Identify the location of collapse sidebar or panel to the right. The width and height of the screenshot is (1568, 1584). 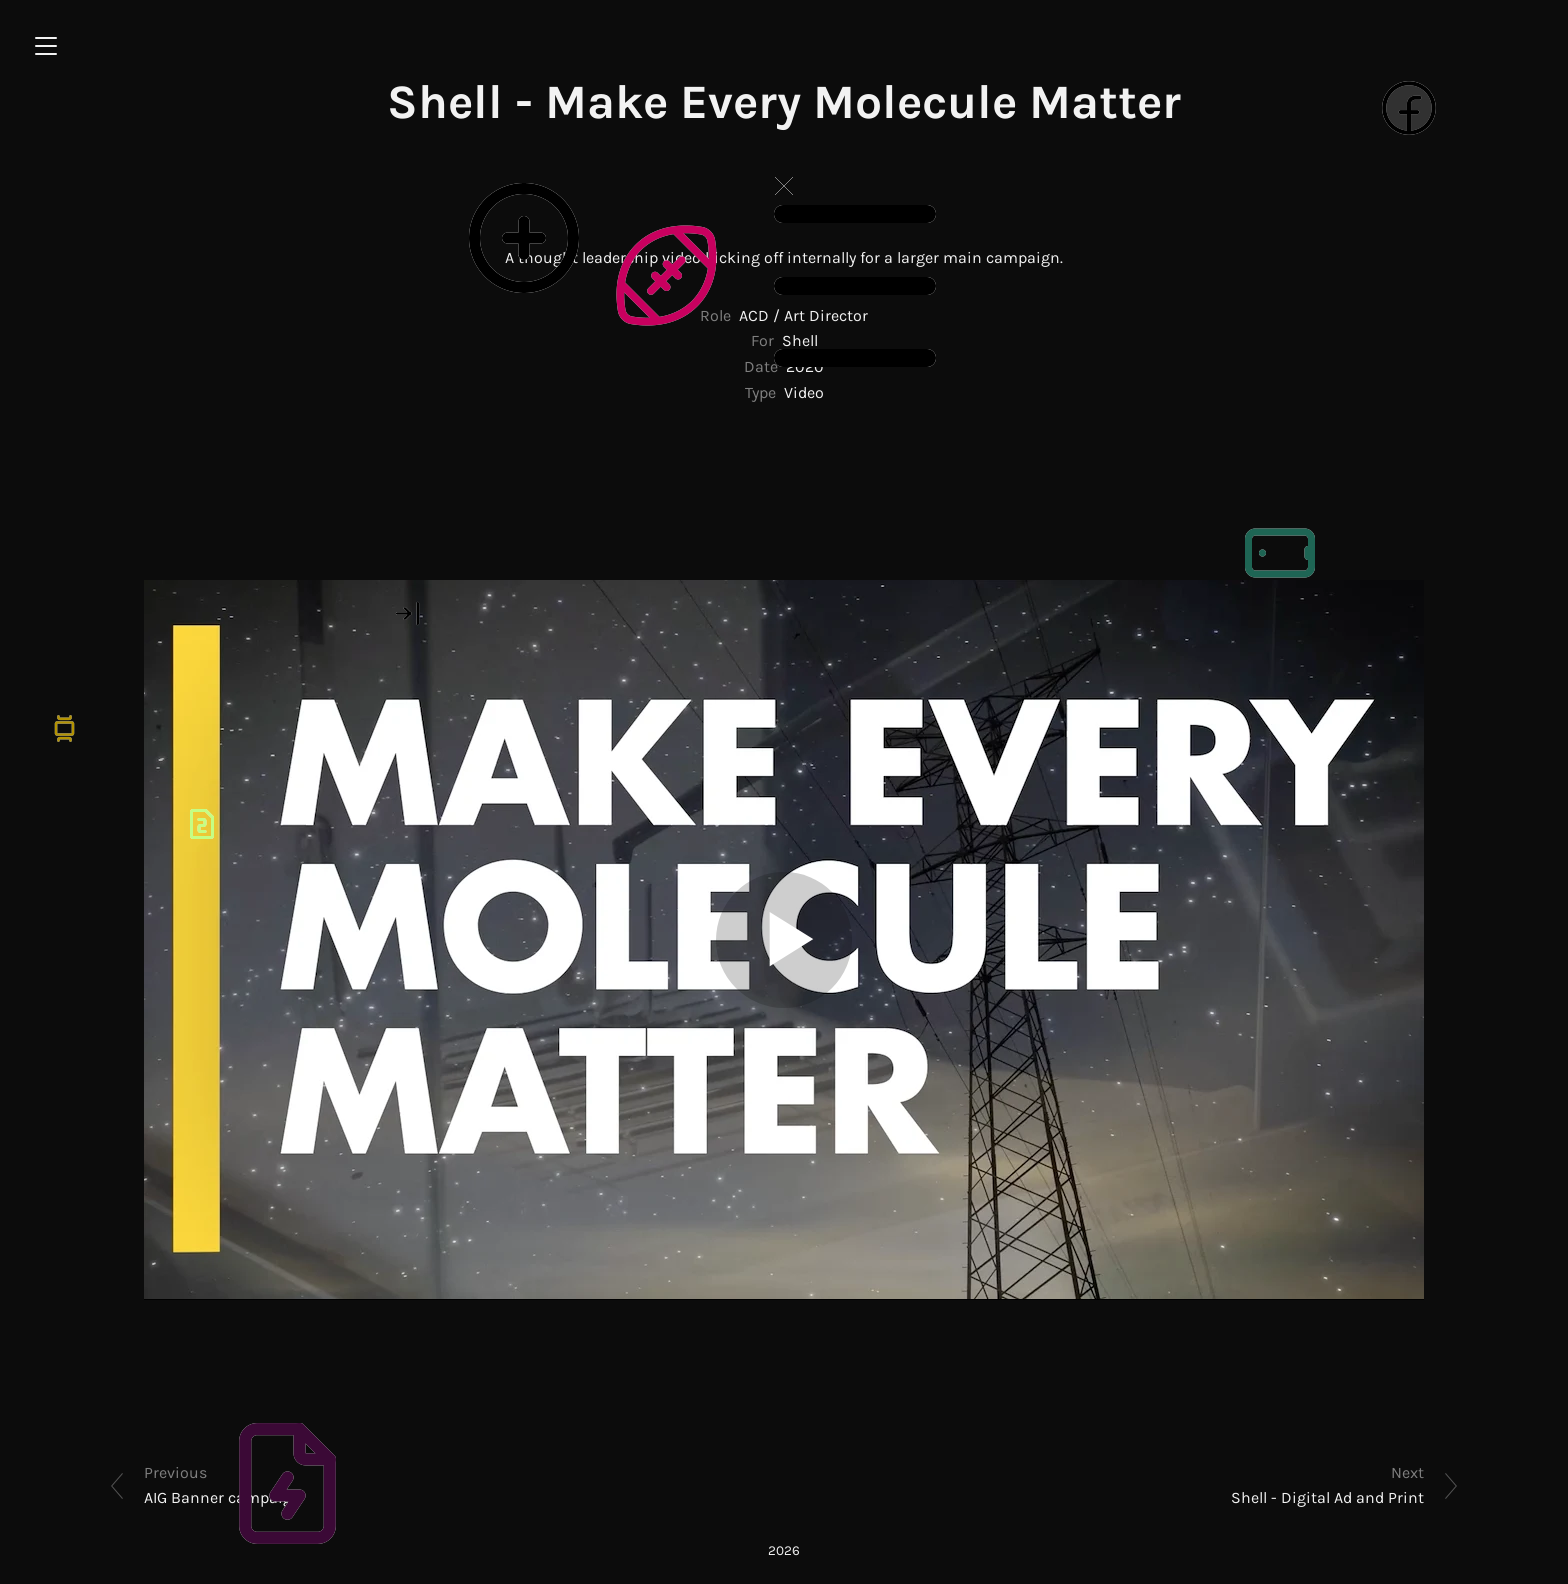
(407, 613).